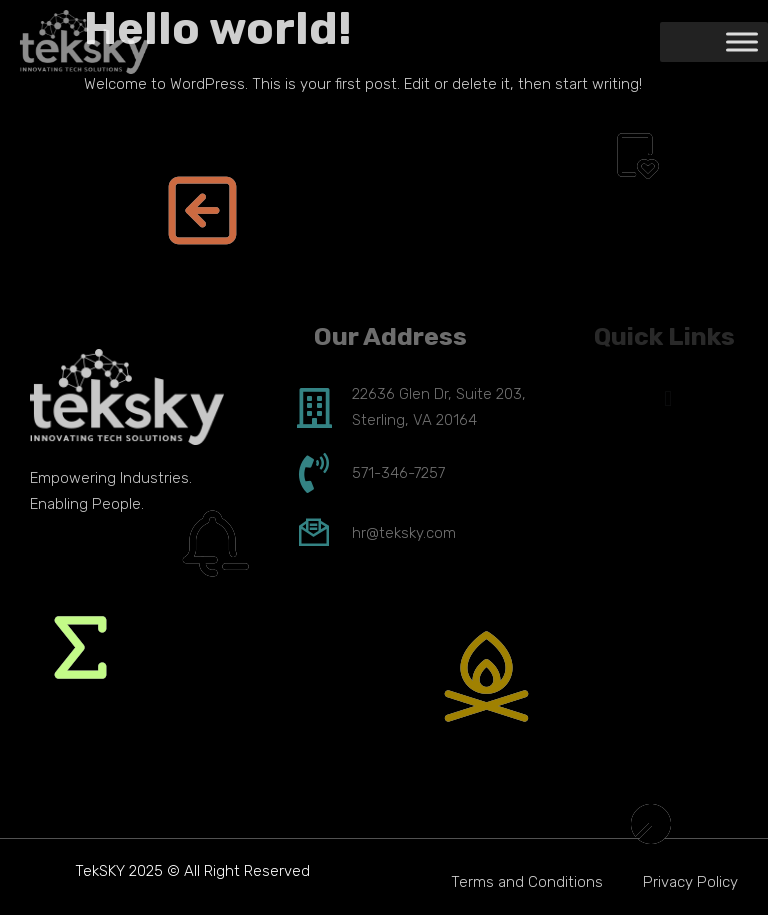  I want to click on calculate sum or total, so click(80, 647).